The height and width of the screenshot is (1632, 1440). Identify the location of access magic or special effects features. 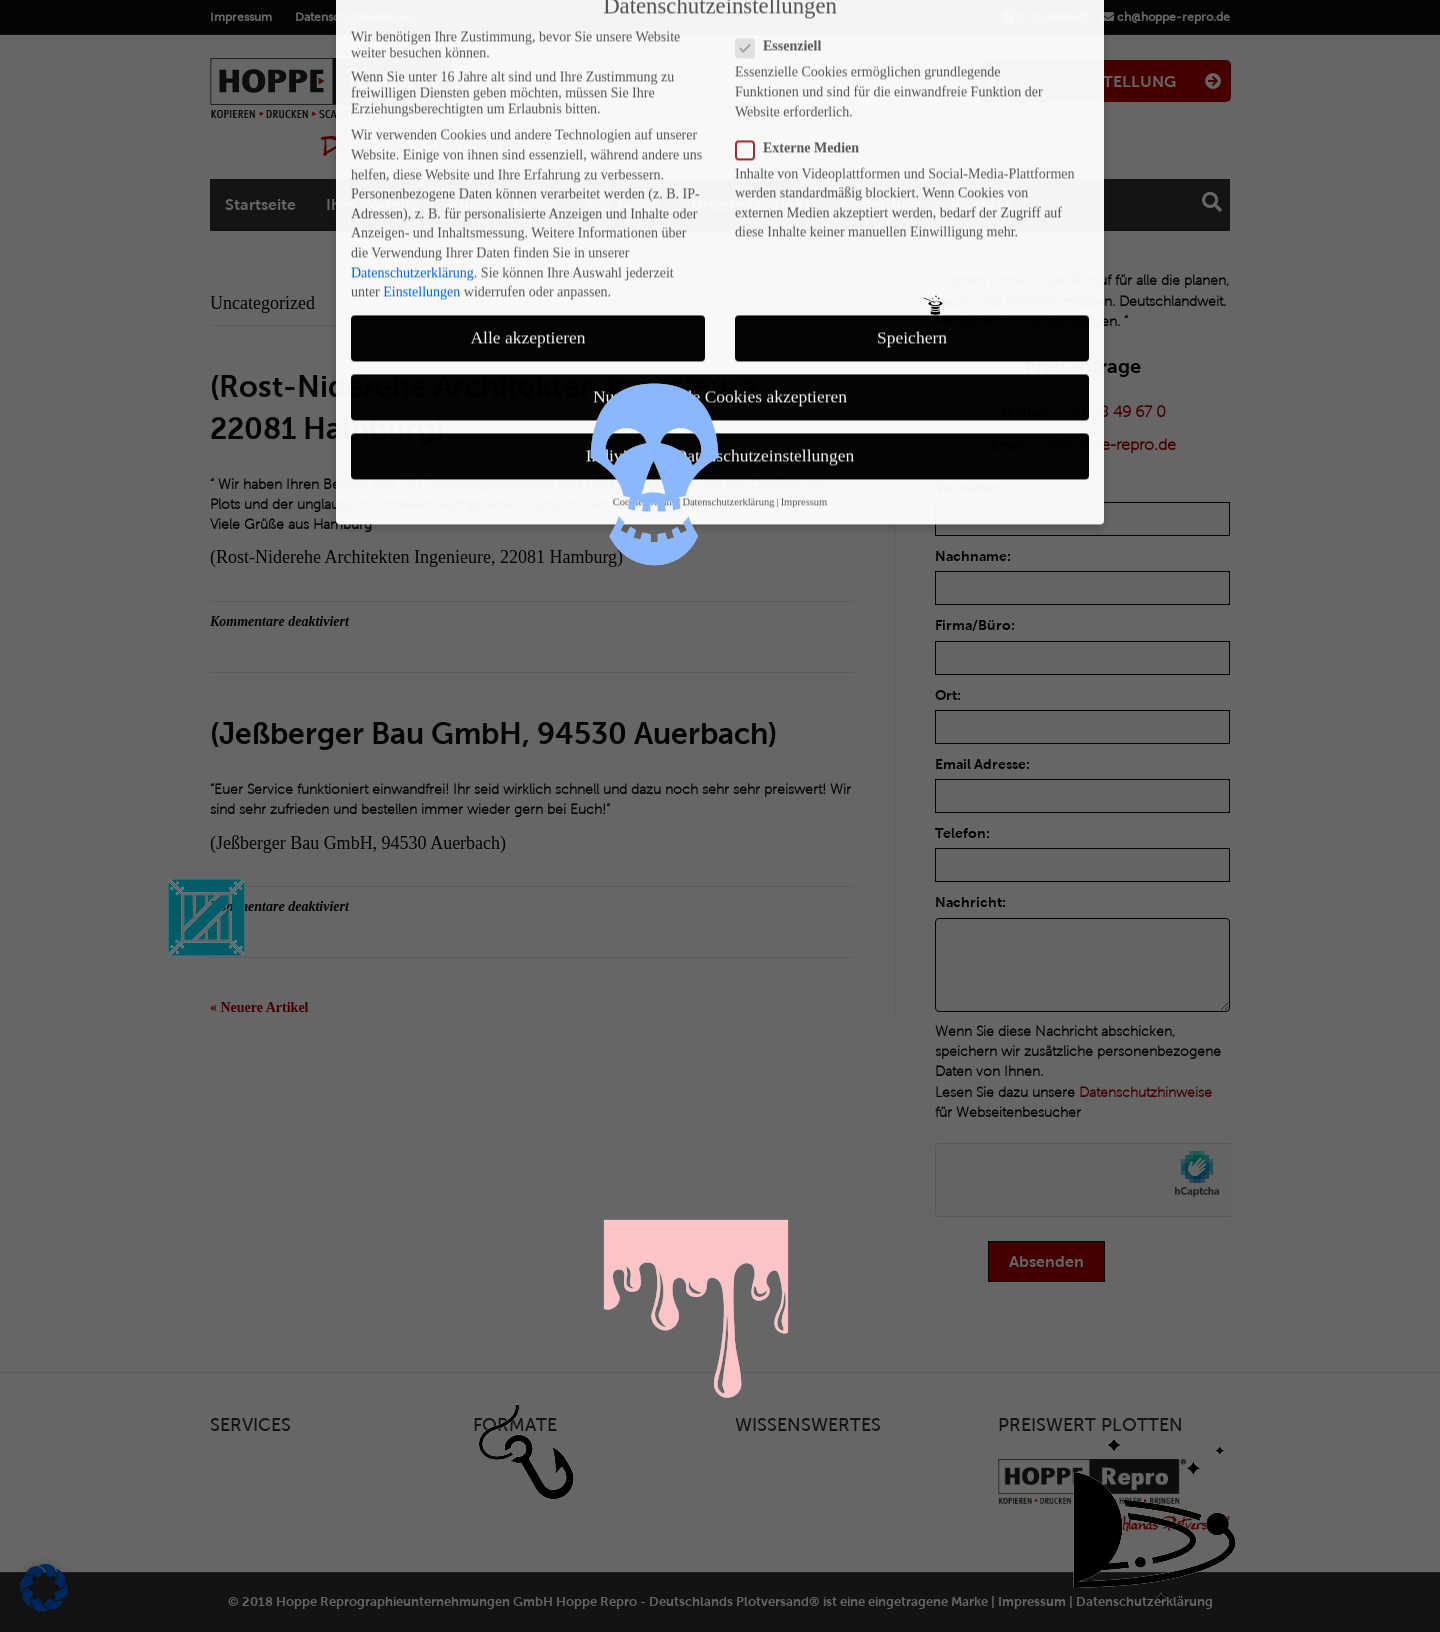
(933, 305).